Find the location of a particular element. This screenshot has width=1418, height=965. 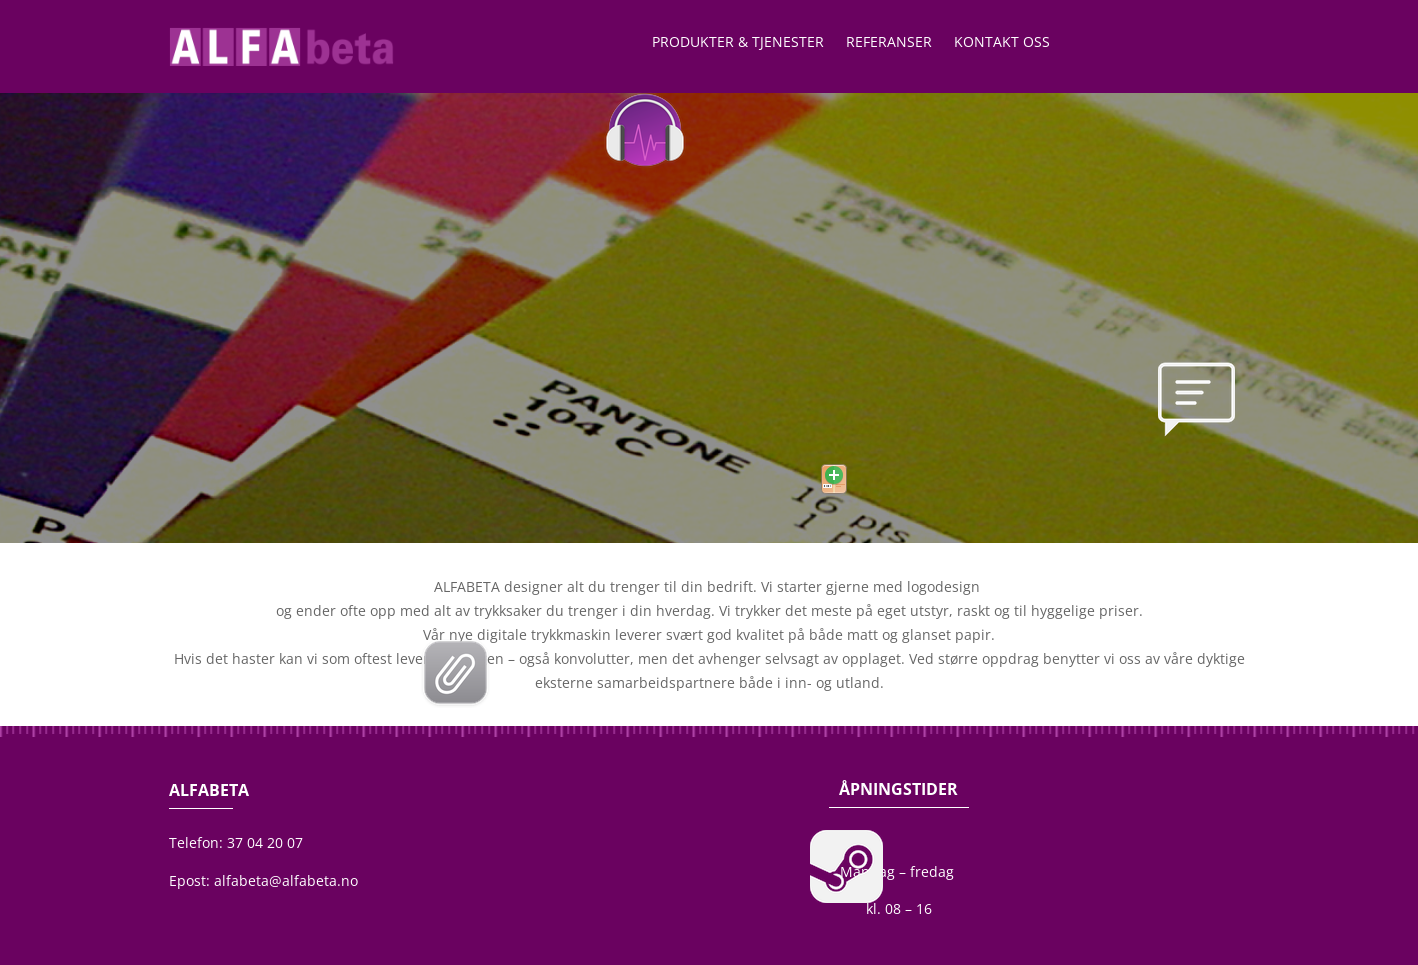

neochat messaging app system tray icon is located at coordinates (1196, 399).